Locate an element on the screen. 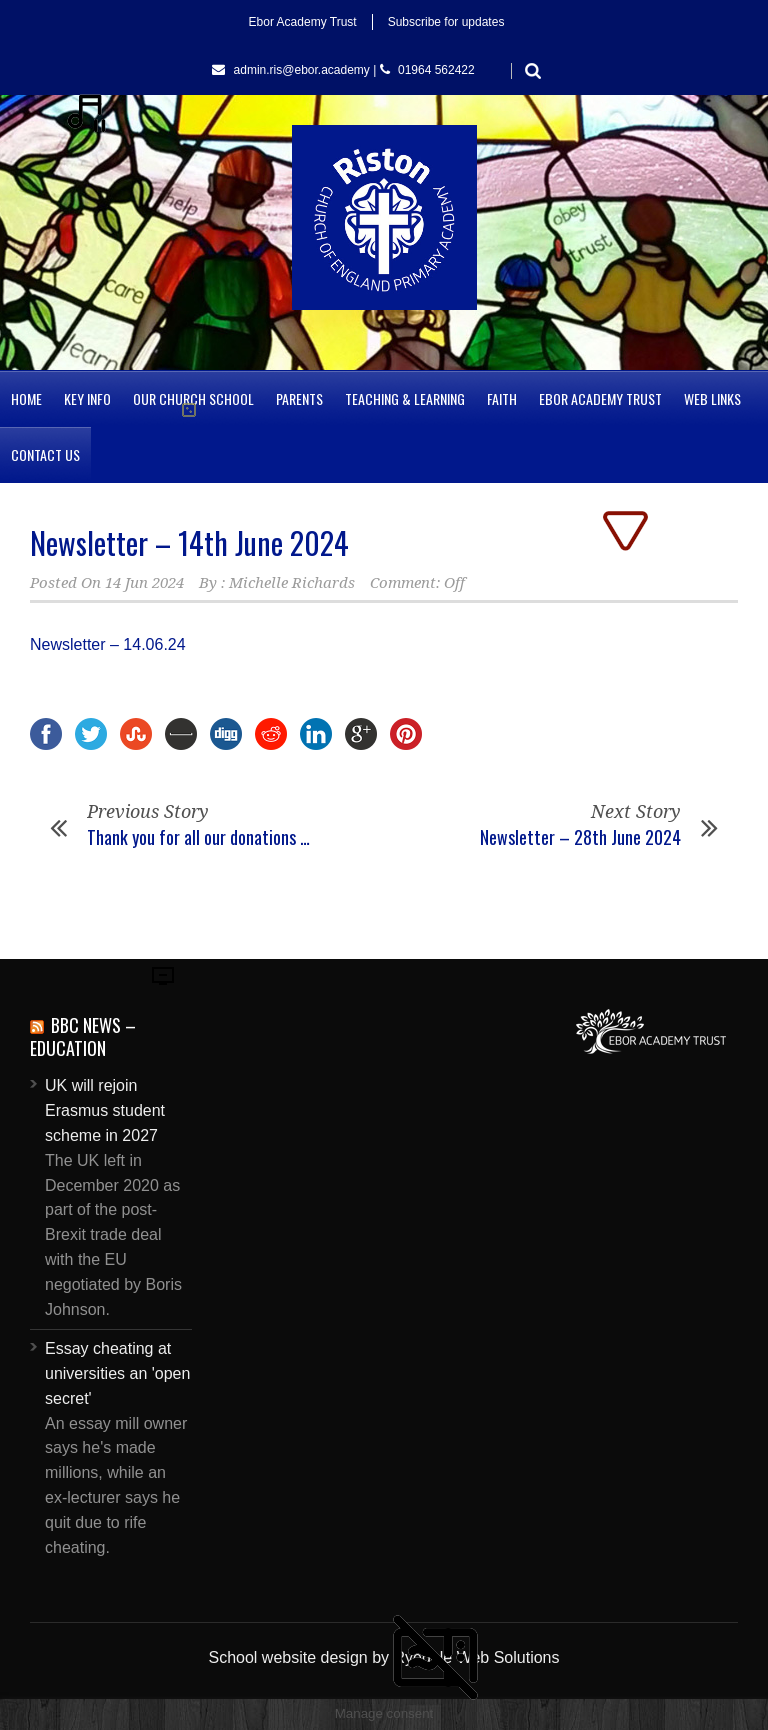 The width and height of the screenshot is (768, 1730). microwave is currently disabled or off is located at coordinates (435, 1657).